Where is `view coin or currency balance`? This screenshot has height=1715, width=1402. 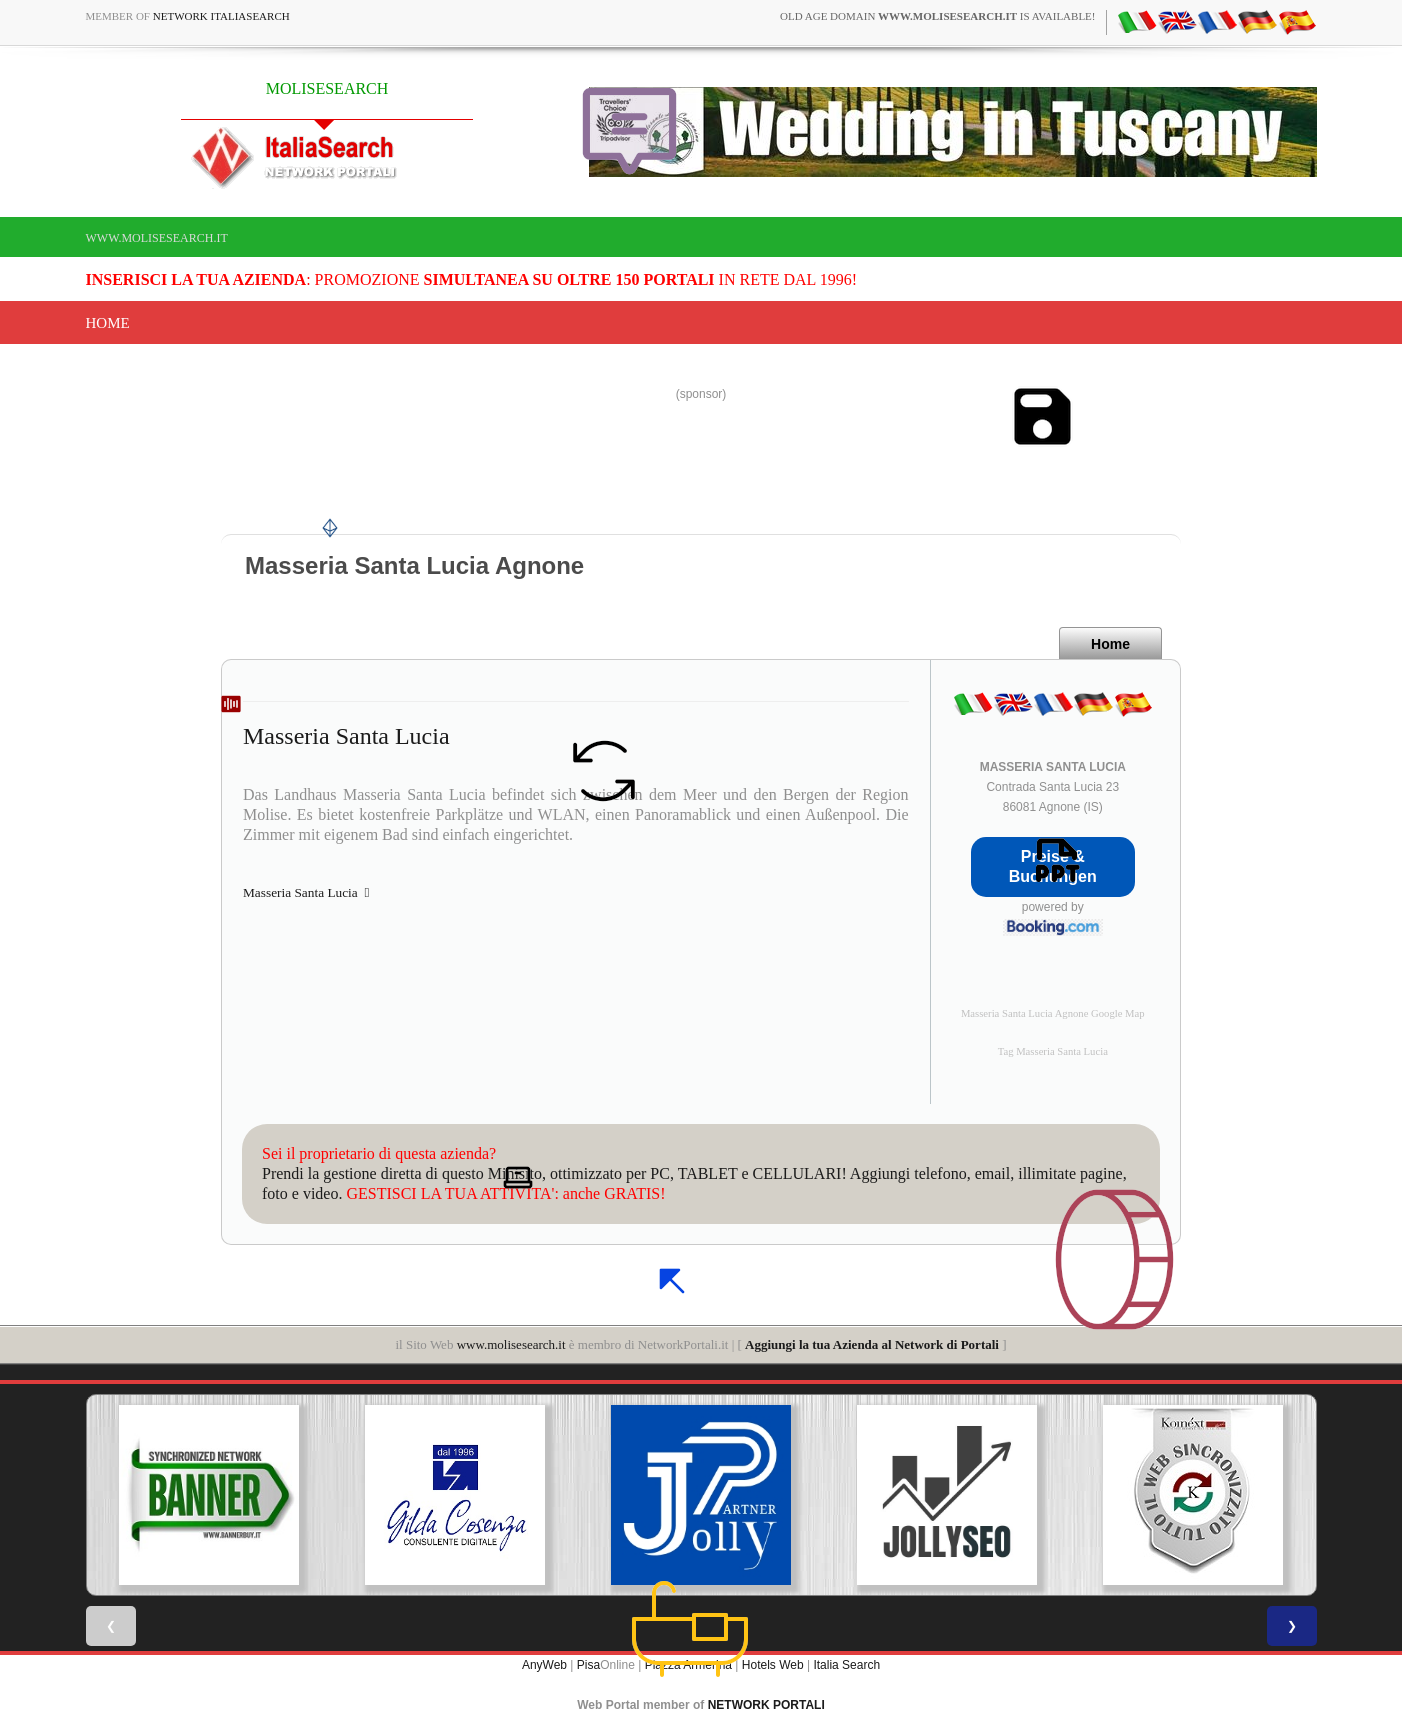 view coin or currency balance is located at coordinates (1114, 1259).